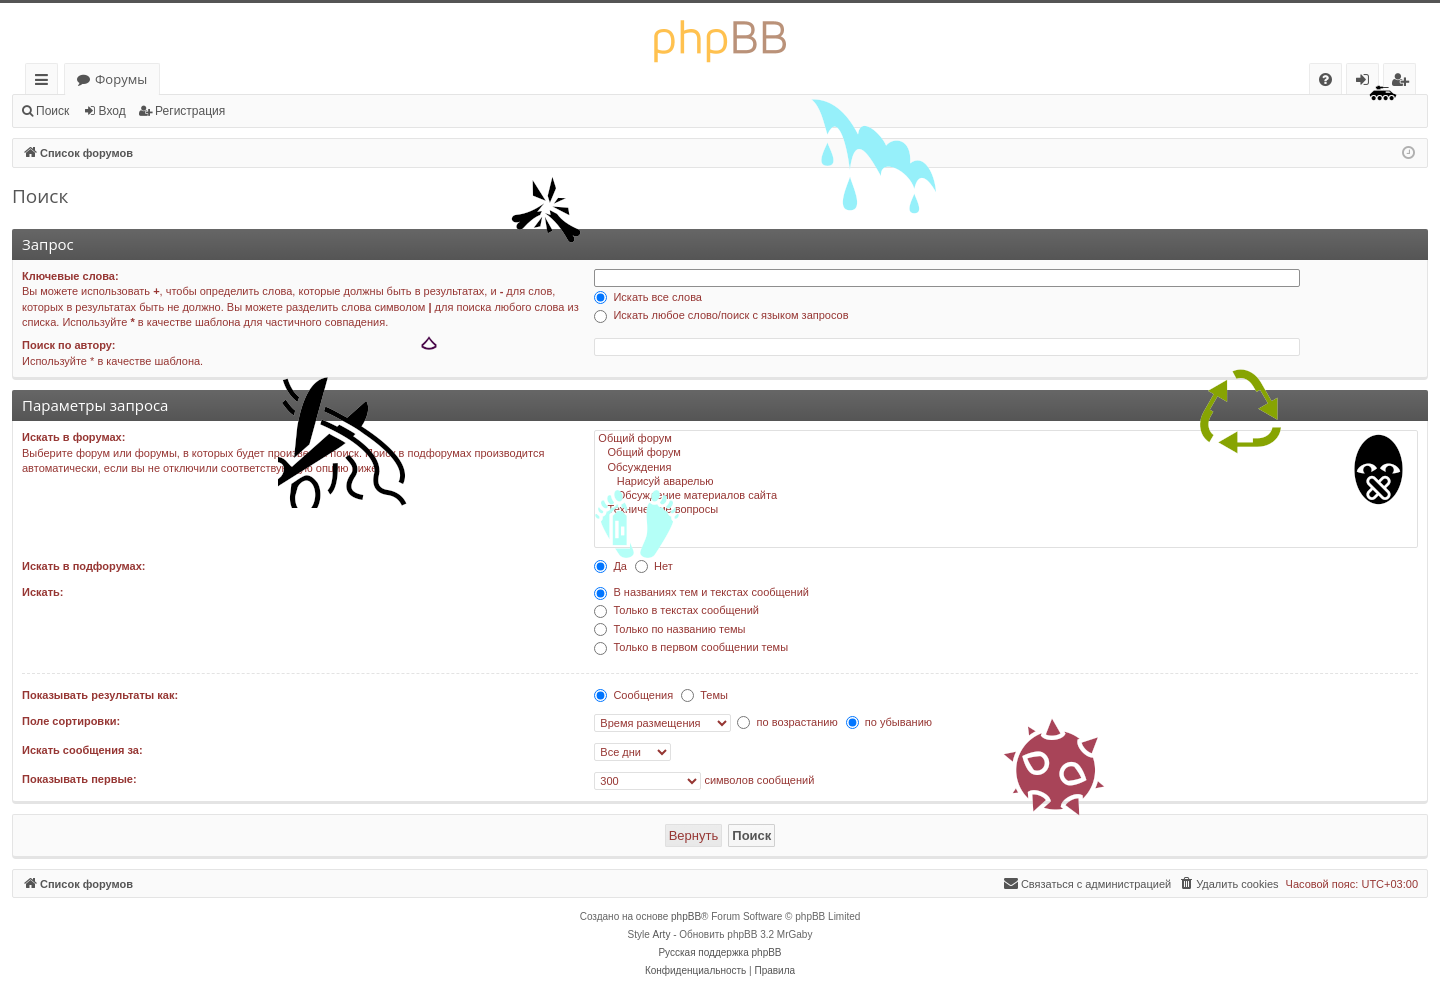 The image size is (1440, 1002). What do you see at coordinates (1383, 93) in the screenshot?
I see `armored personnel carrier unit in a strategy game` at bounding box center [1383, 93].